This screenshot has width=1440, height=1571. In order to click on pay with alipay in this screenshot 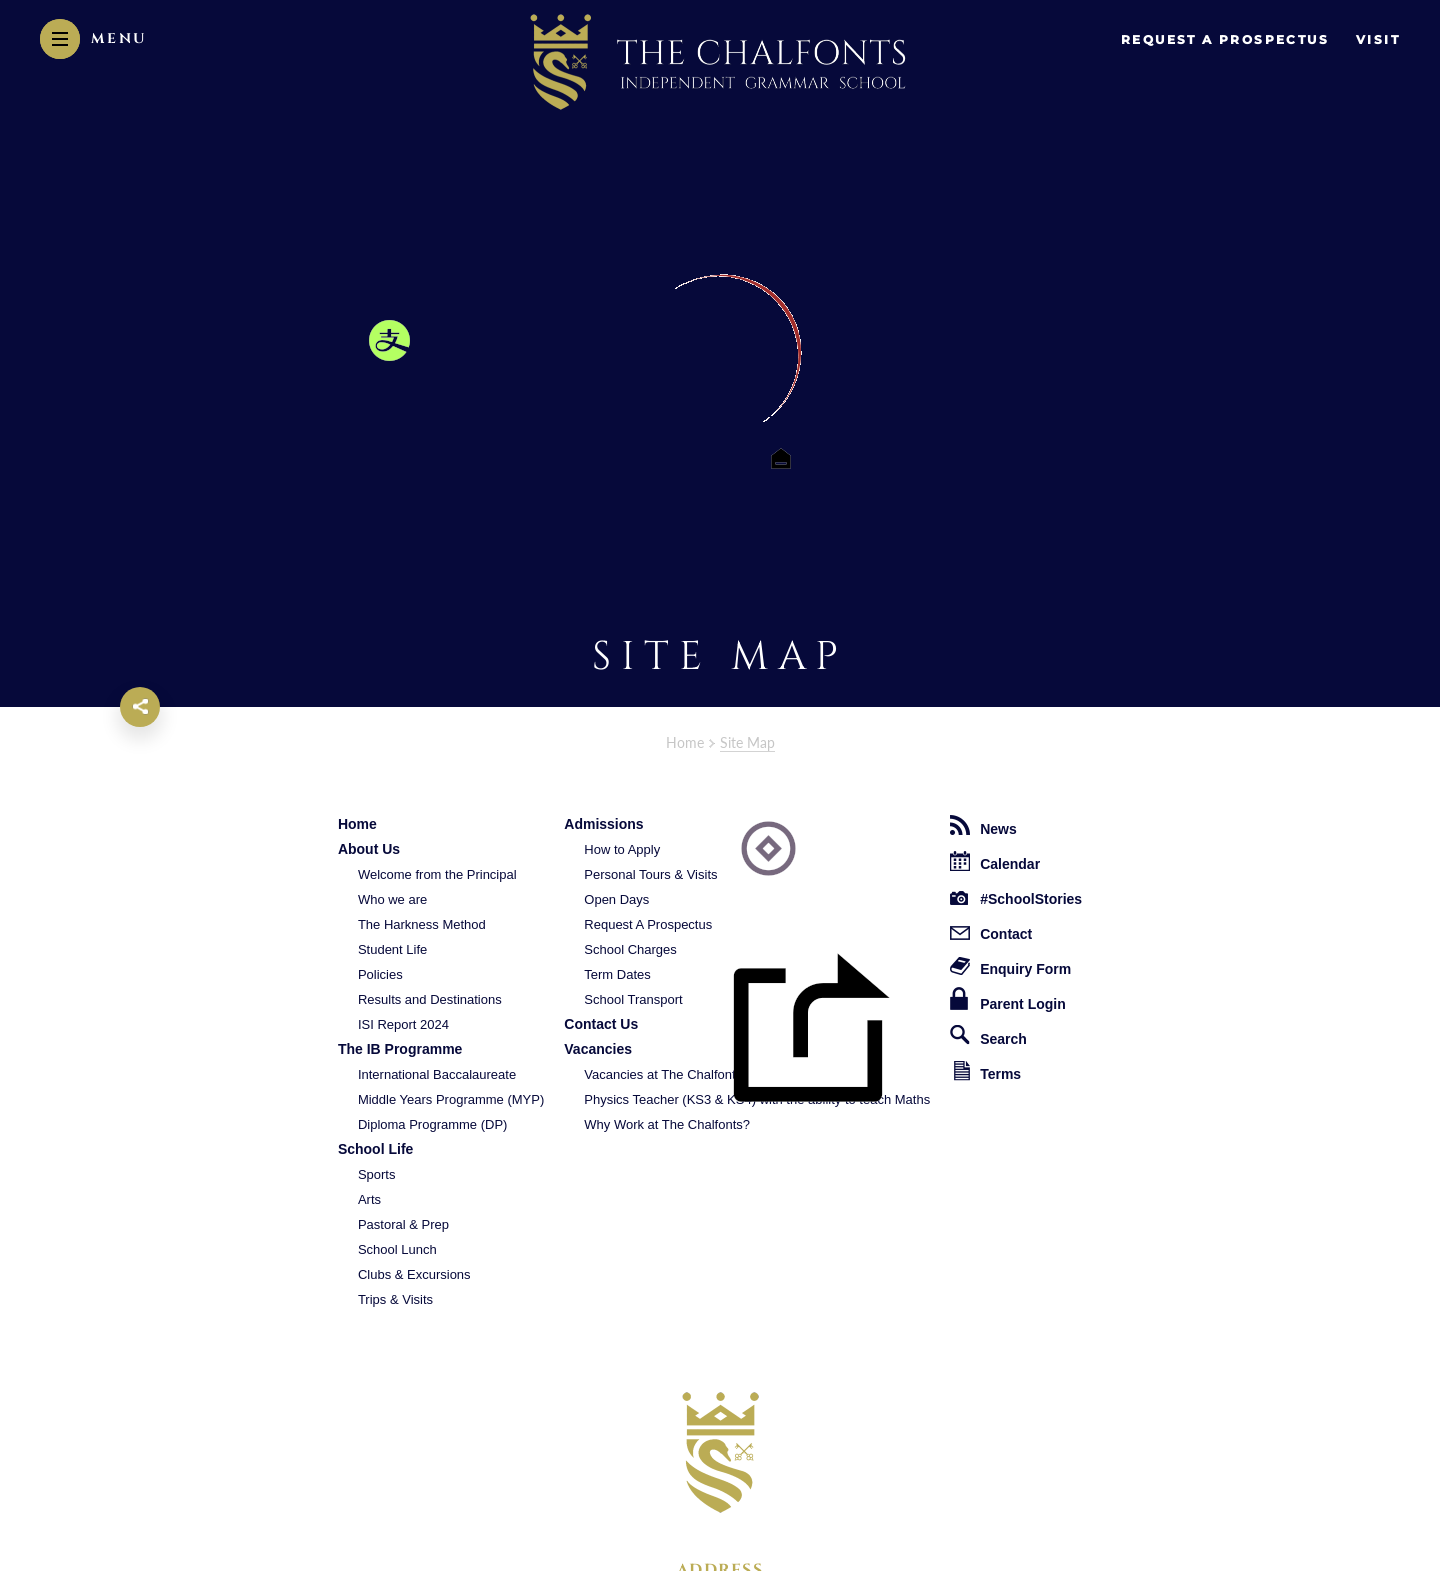, I will do `click(389, 340)`.